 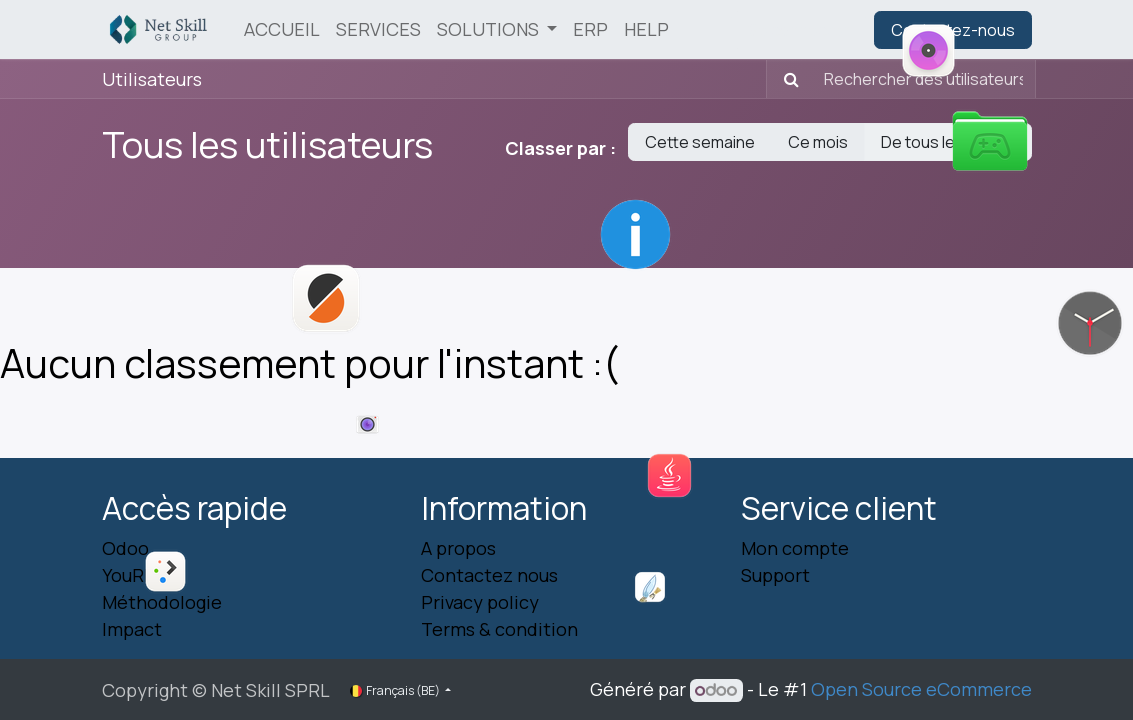 I want to click on launch java application, so click(x=669, y=475).